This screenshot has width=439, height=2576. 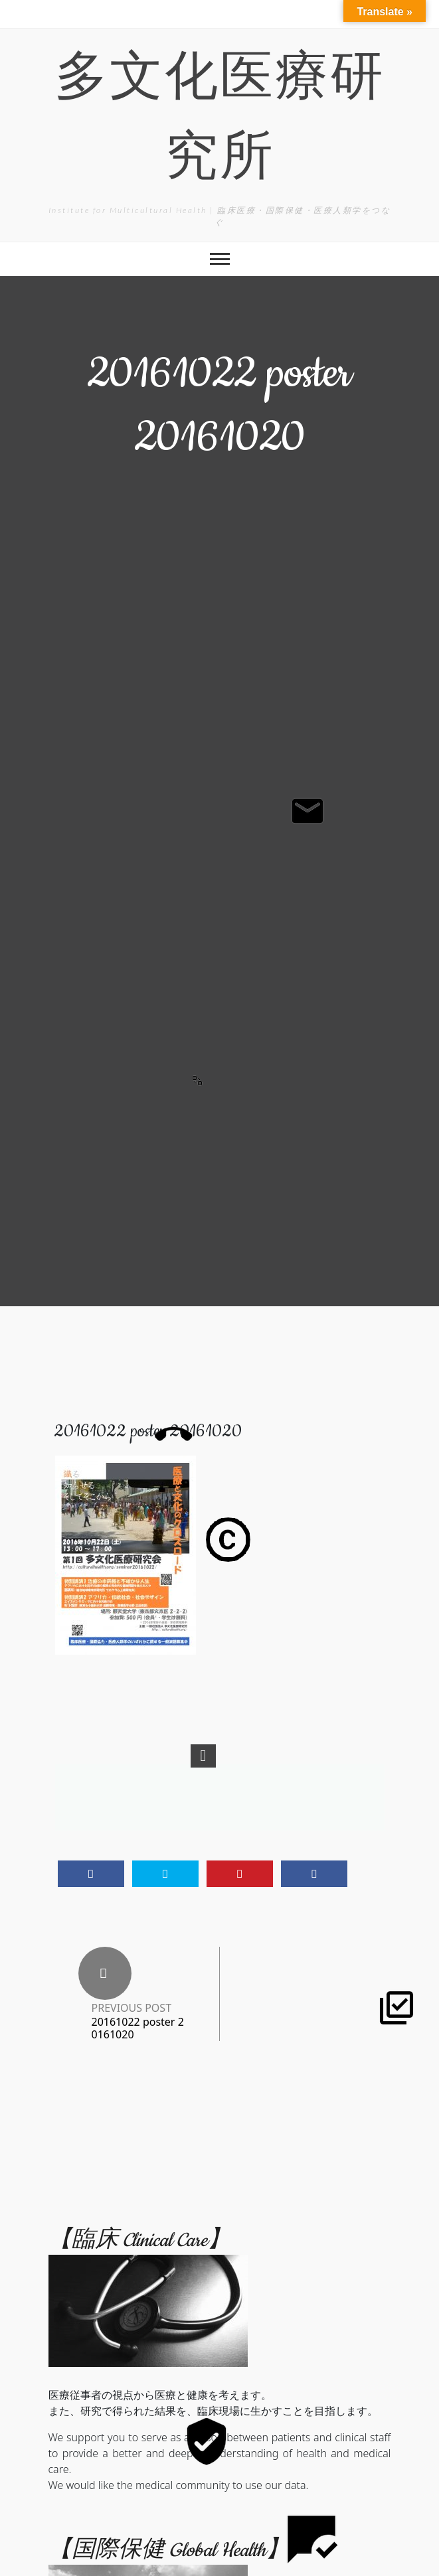 What do you see at coordinates (307, 811) in the screenshot?
I see `access your email inbox` at bounding box center [307, 811].